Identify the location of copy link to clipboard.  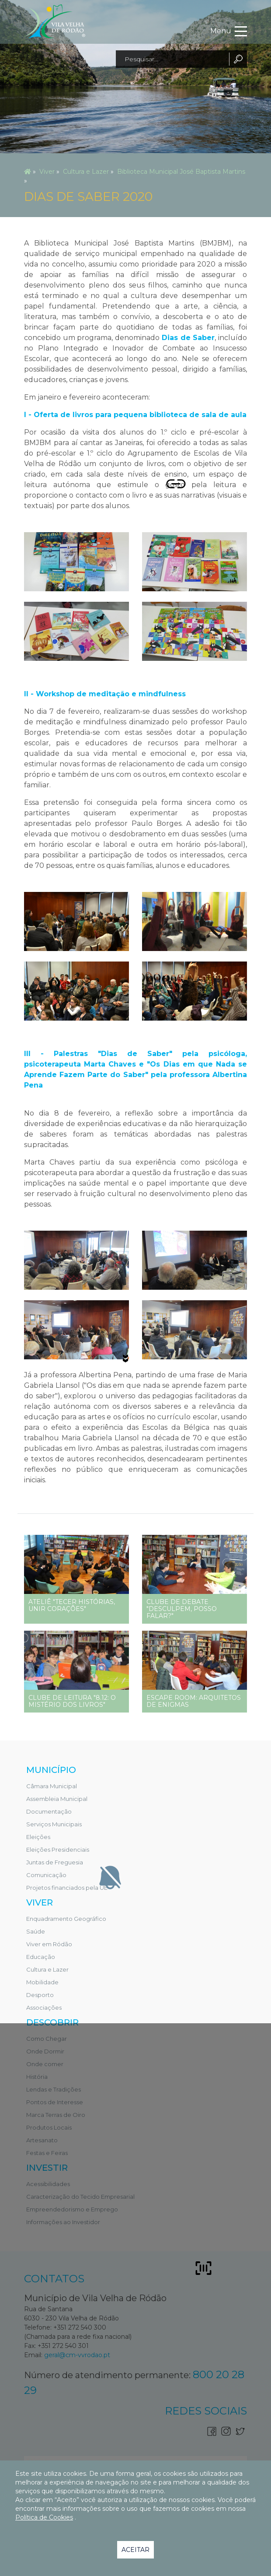
(176, 484).